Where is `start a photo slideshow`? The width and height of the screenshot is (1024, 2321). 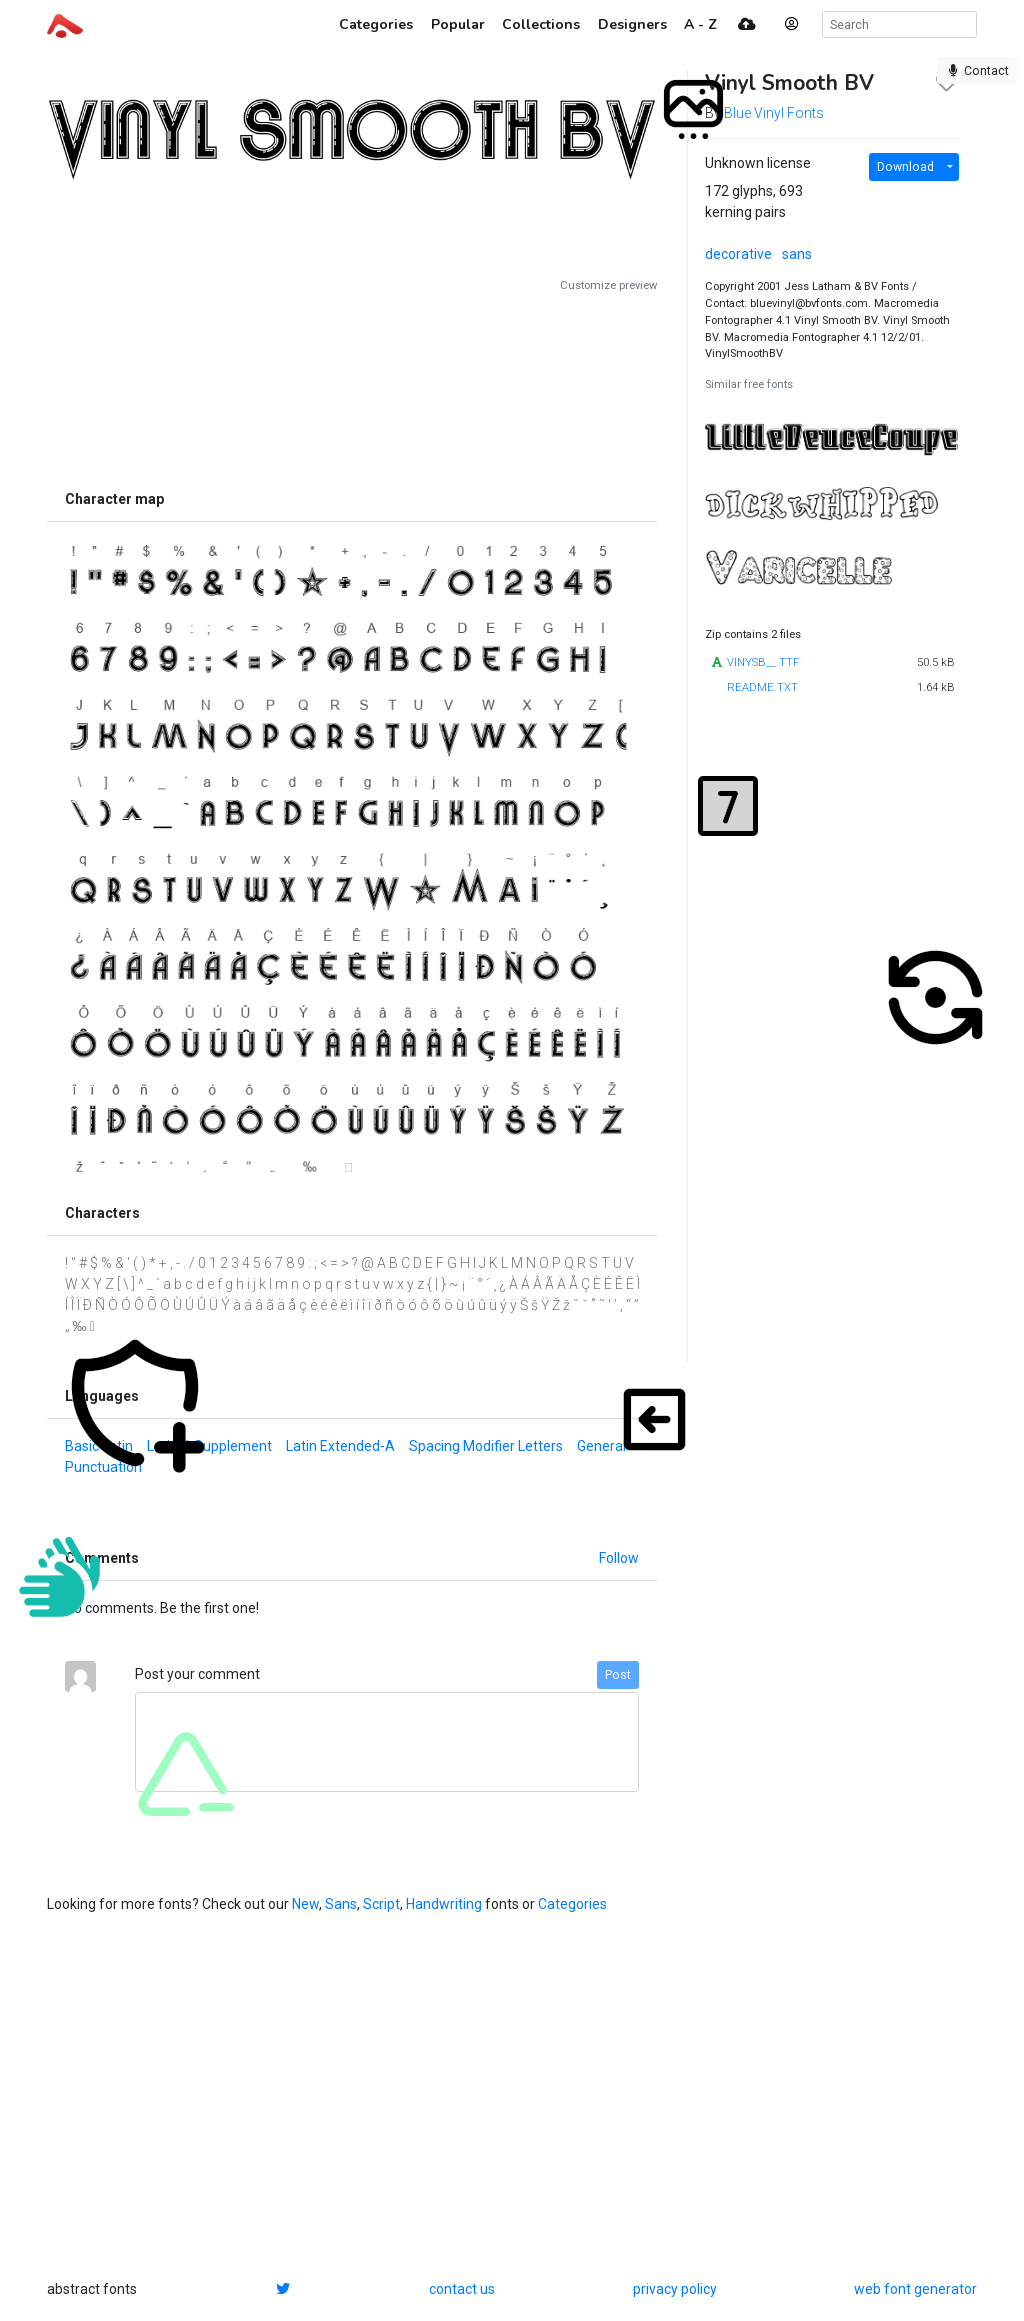 start a photo slideshow is located at coordinates (693, 109).